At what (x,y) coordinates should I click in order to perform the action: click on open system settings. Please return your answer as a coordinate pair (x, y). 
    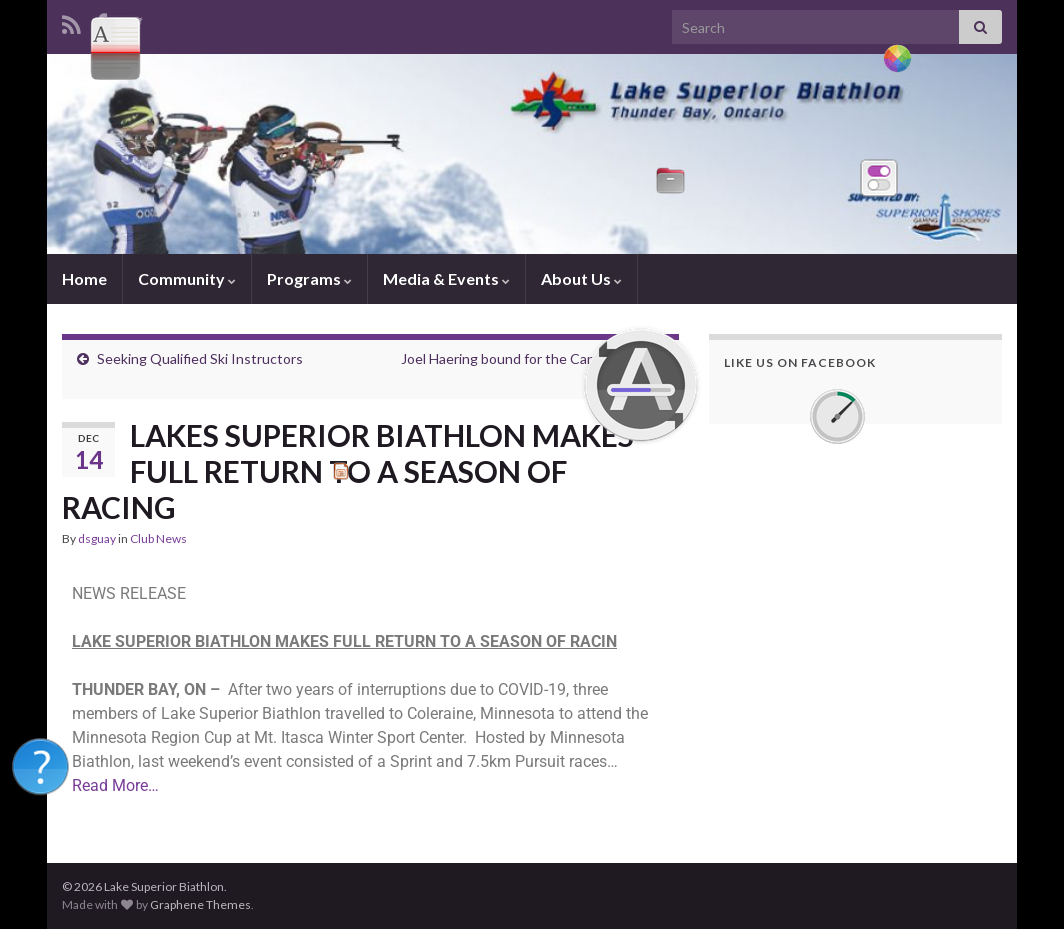
    Looking at the image, I should click on (879, 178).